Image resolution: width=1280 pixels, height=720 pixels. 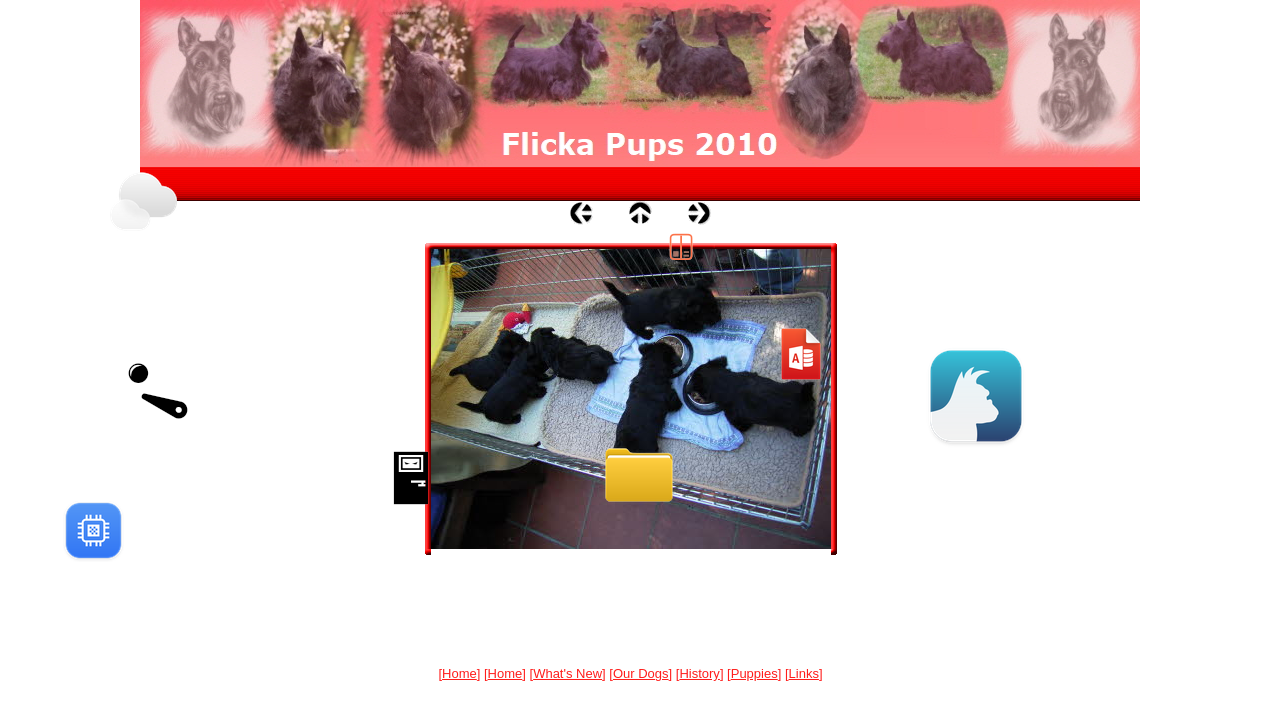 I want to click on a microsoft access database file, so click(x=801, y=354).